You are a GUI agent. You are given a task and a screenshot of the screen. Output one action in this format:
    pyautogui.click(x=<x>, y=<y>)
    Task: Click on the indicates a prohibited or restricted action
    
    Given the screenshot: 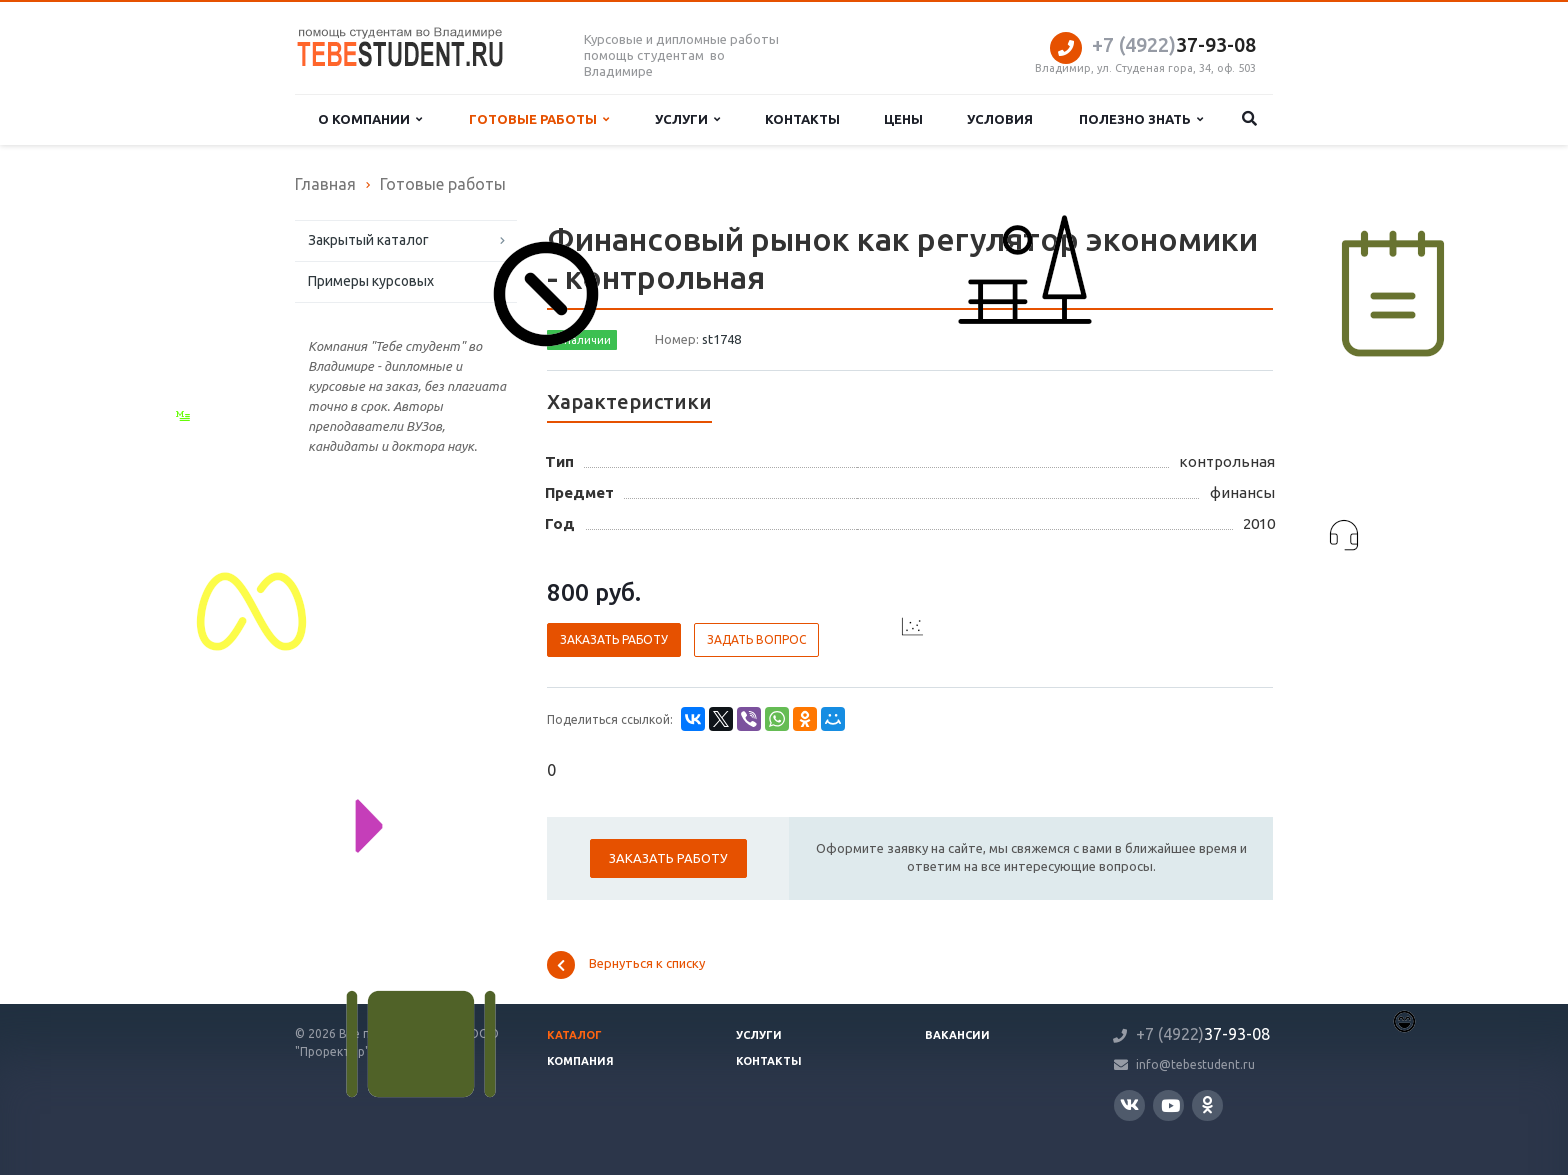 What is the action you would take?
    pyautogui.click(x=546, y=294)
    